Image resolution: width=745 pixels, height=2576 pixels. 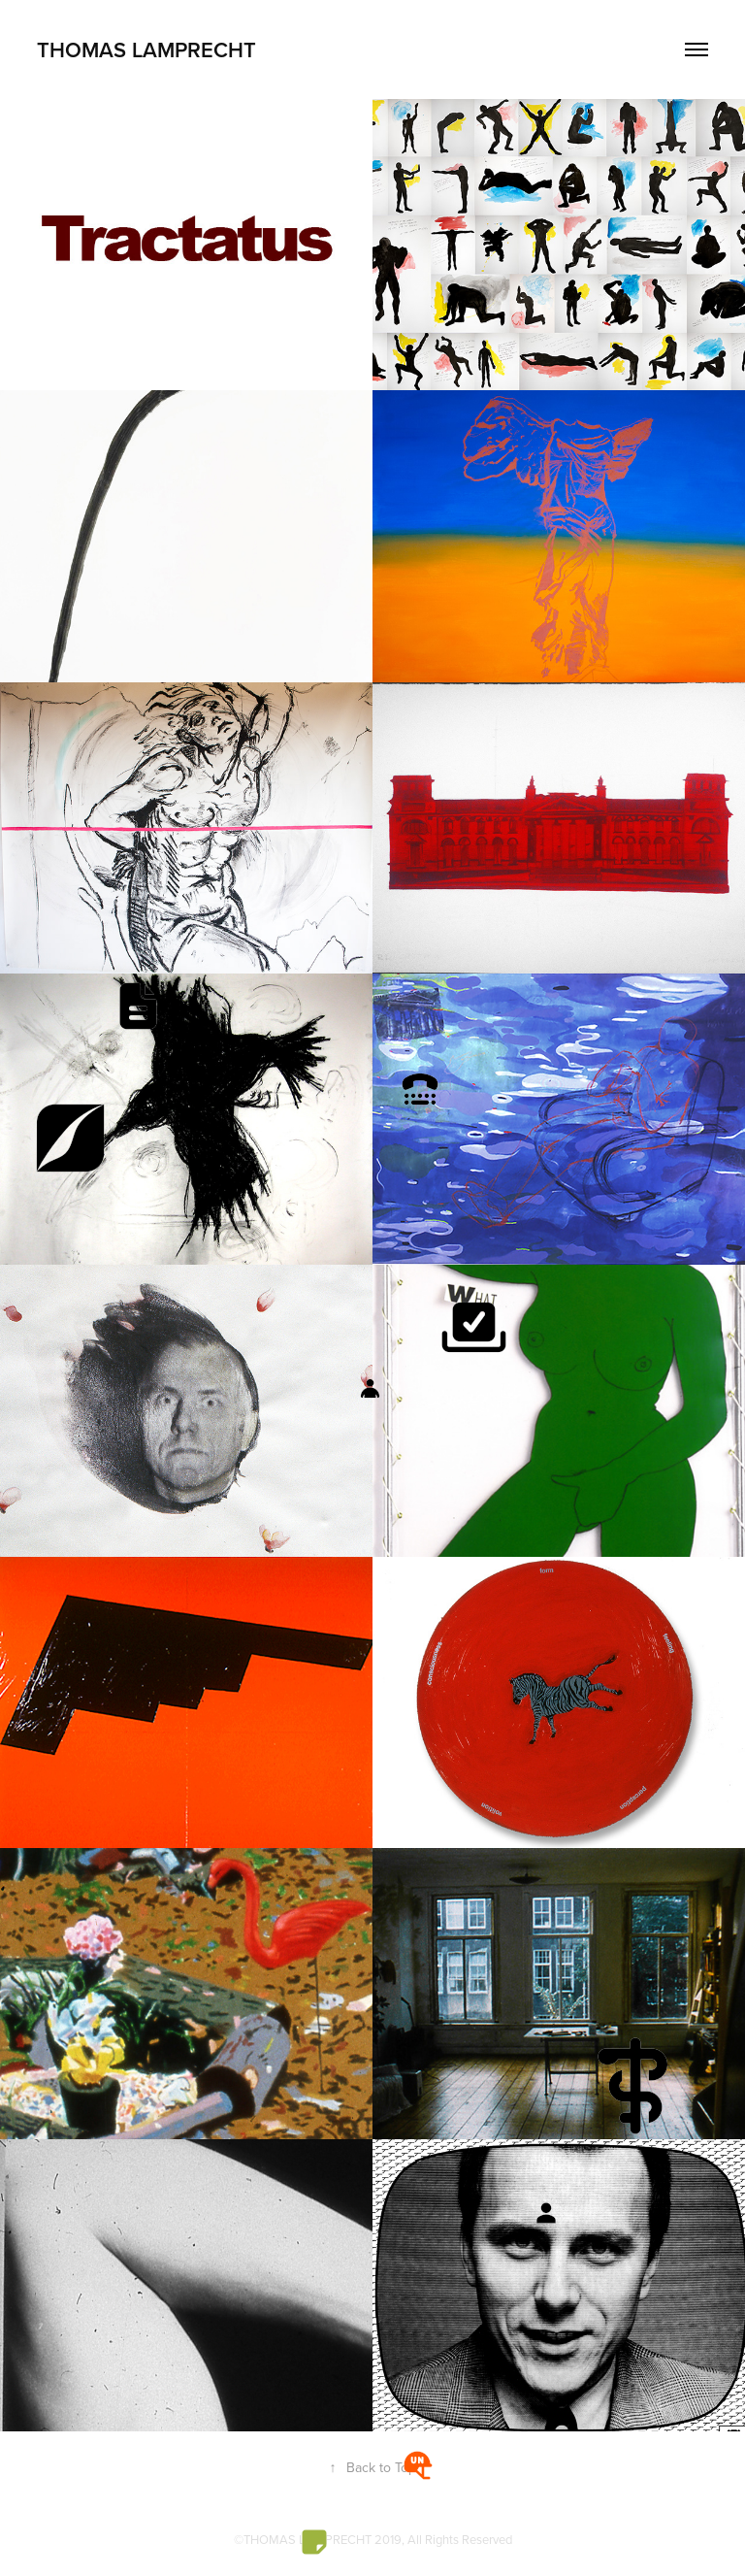 What do you see at coordinates (138, 1006) in the screenshot?
I see `view file details or description` at bounding box center [138, 1006].